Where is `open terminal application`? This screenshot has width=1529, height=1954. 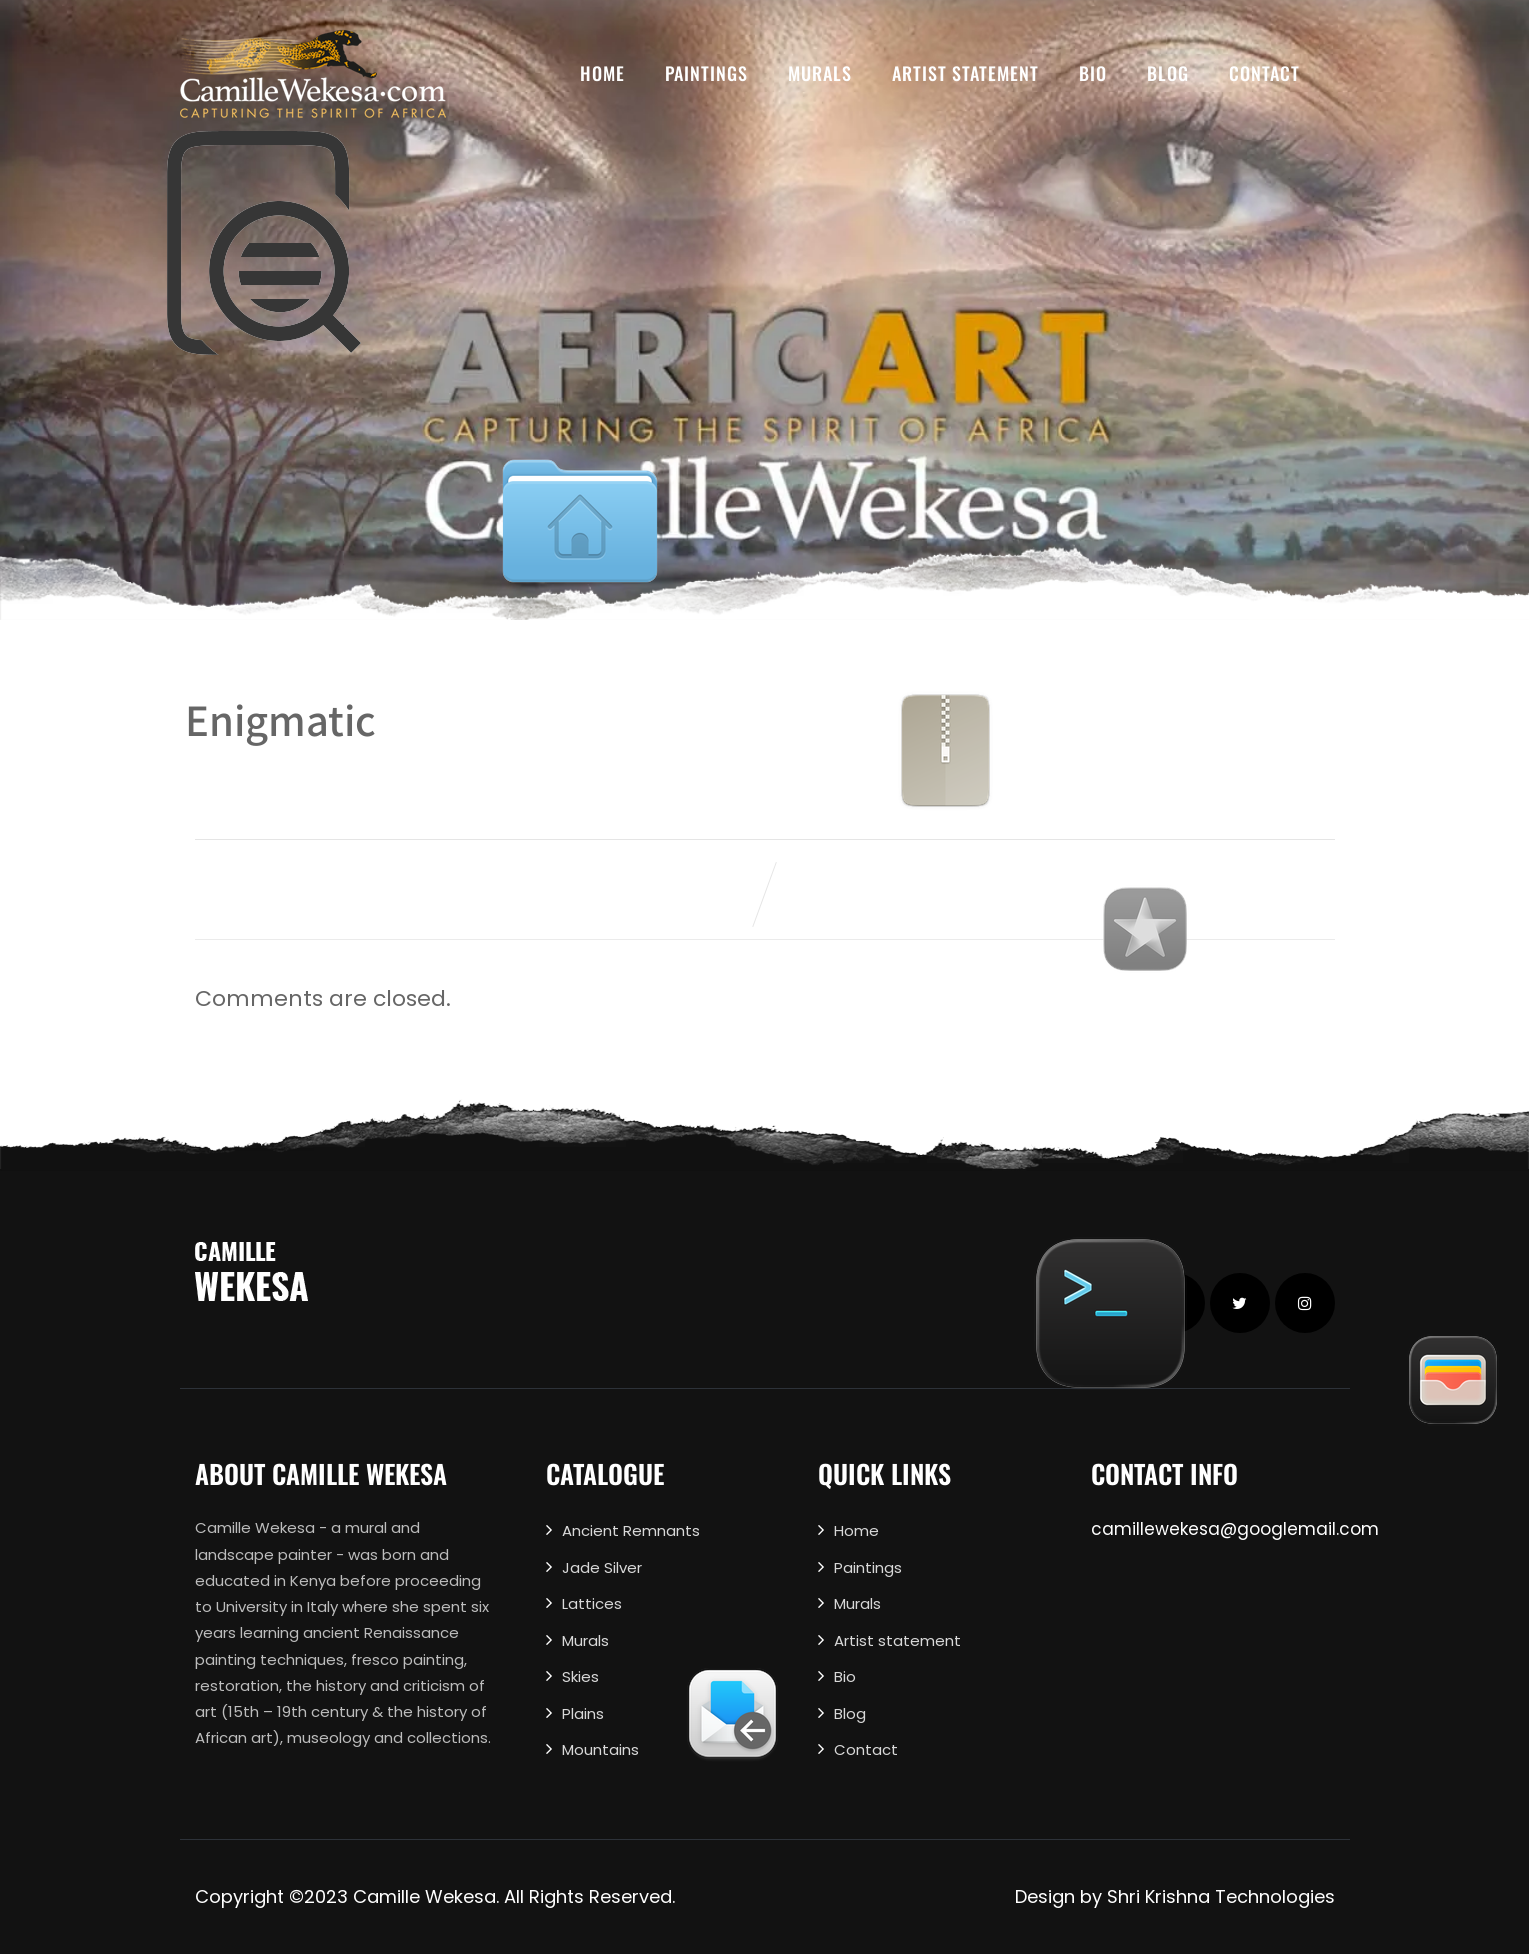
open terminal application is located at coordinates (1110, 1313).